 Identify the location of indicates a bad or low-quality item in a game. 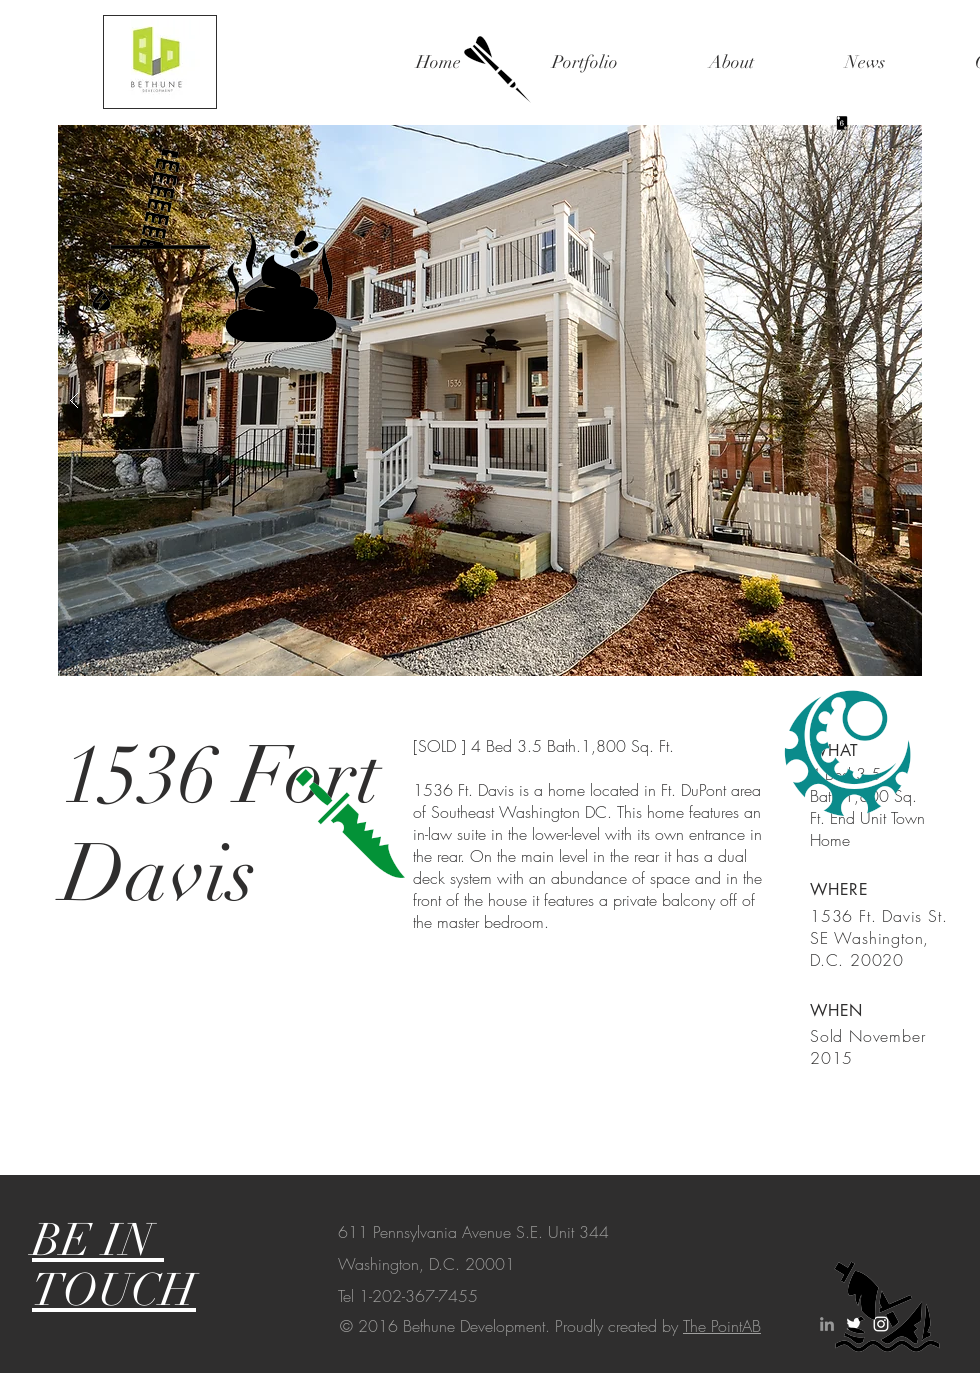
(281, 286).